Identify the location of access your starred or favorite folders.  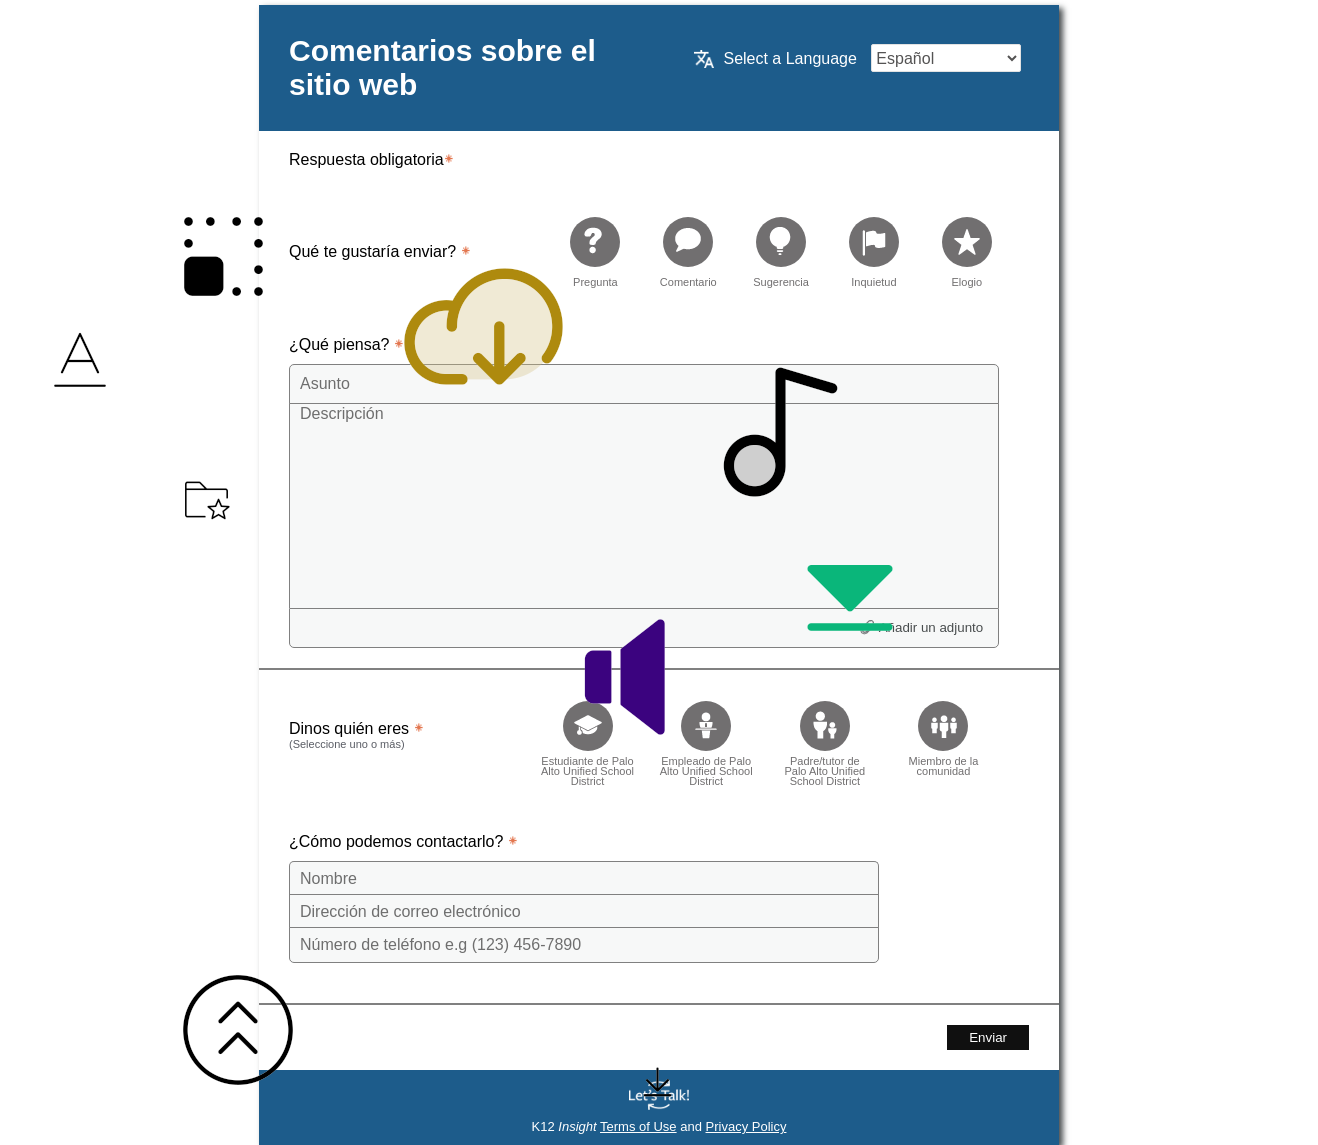
(206, 499).